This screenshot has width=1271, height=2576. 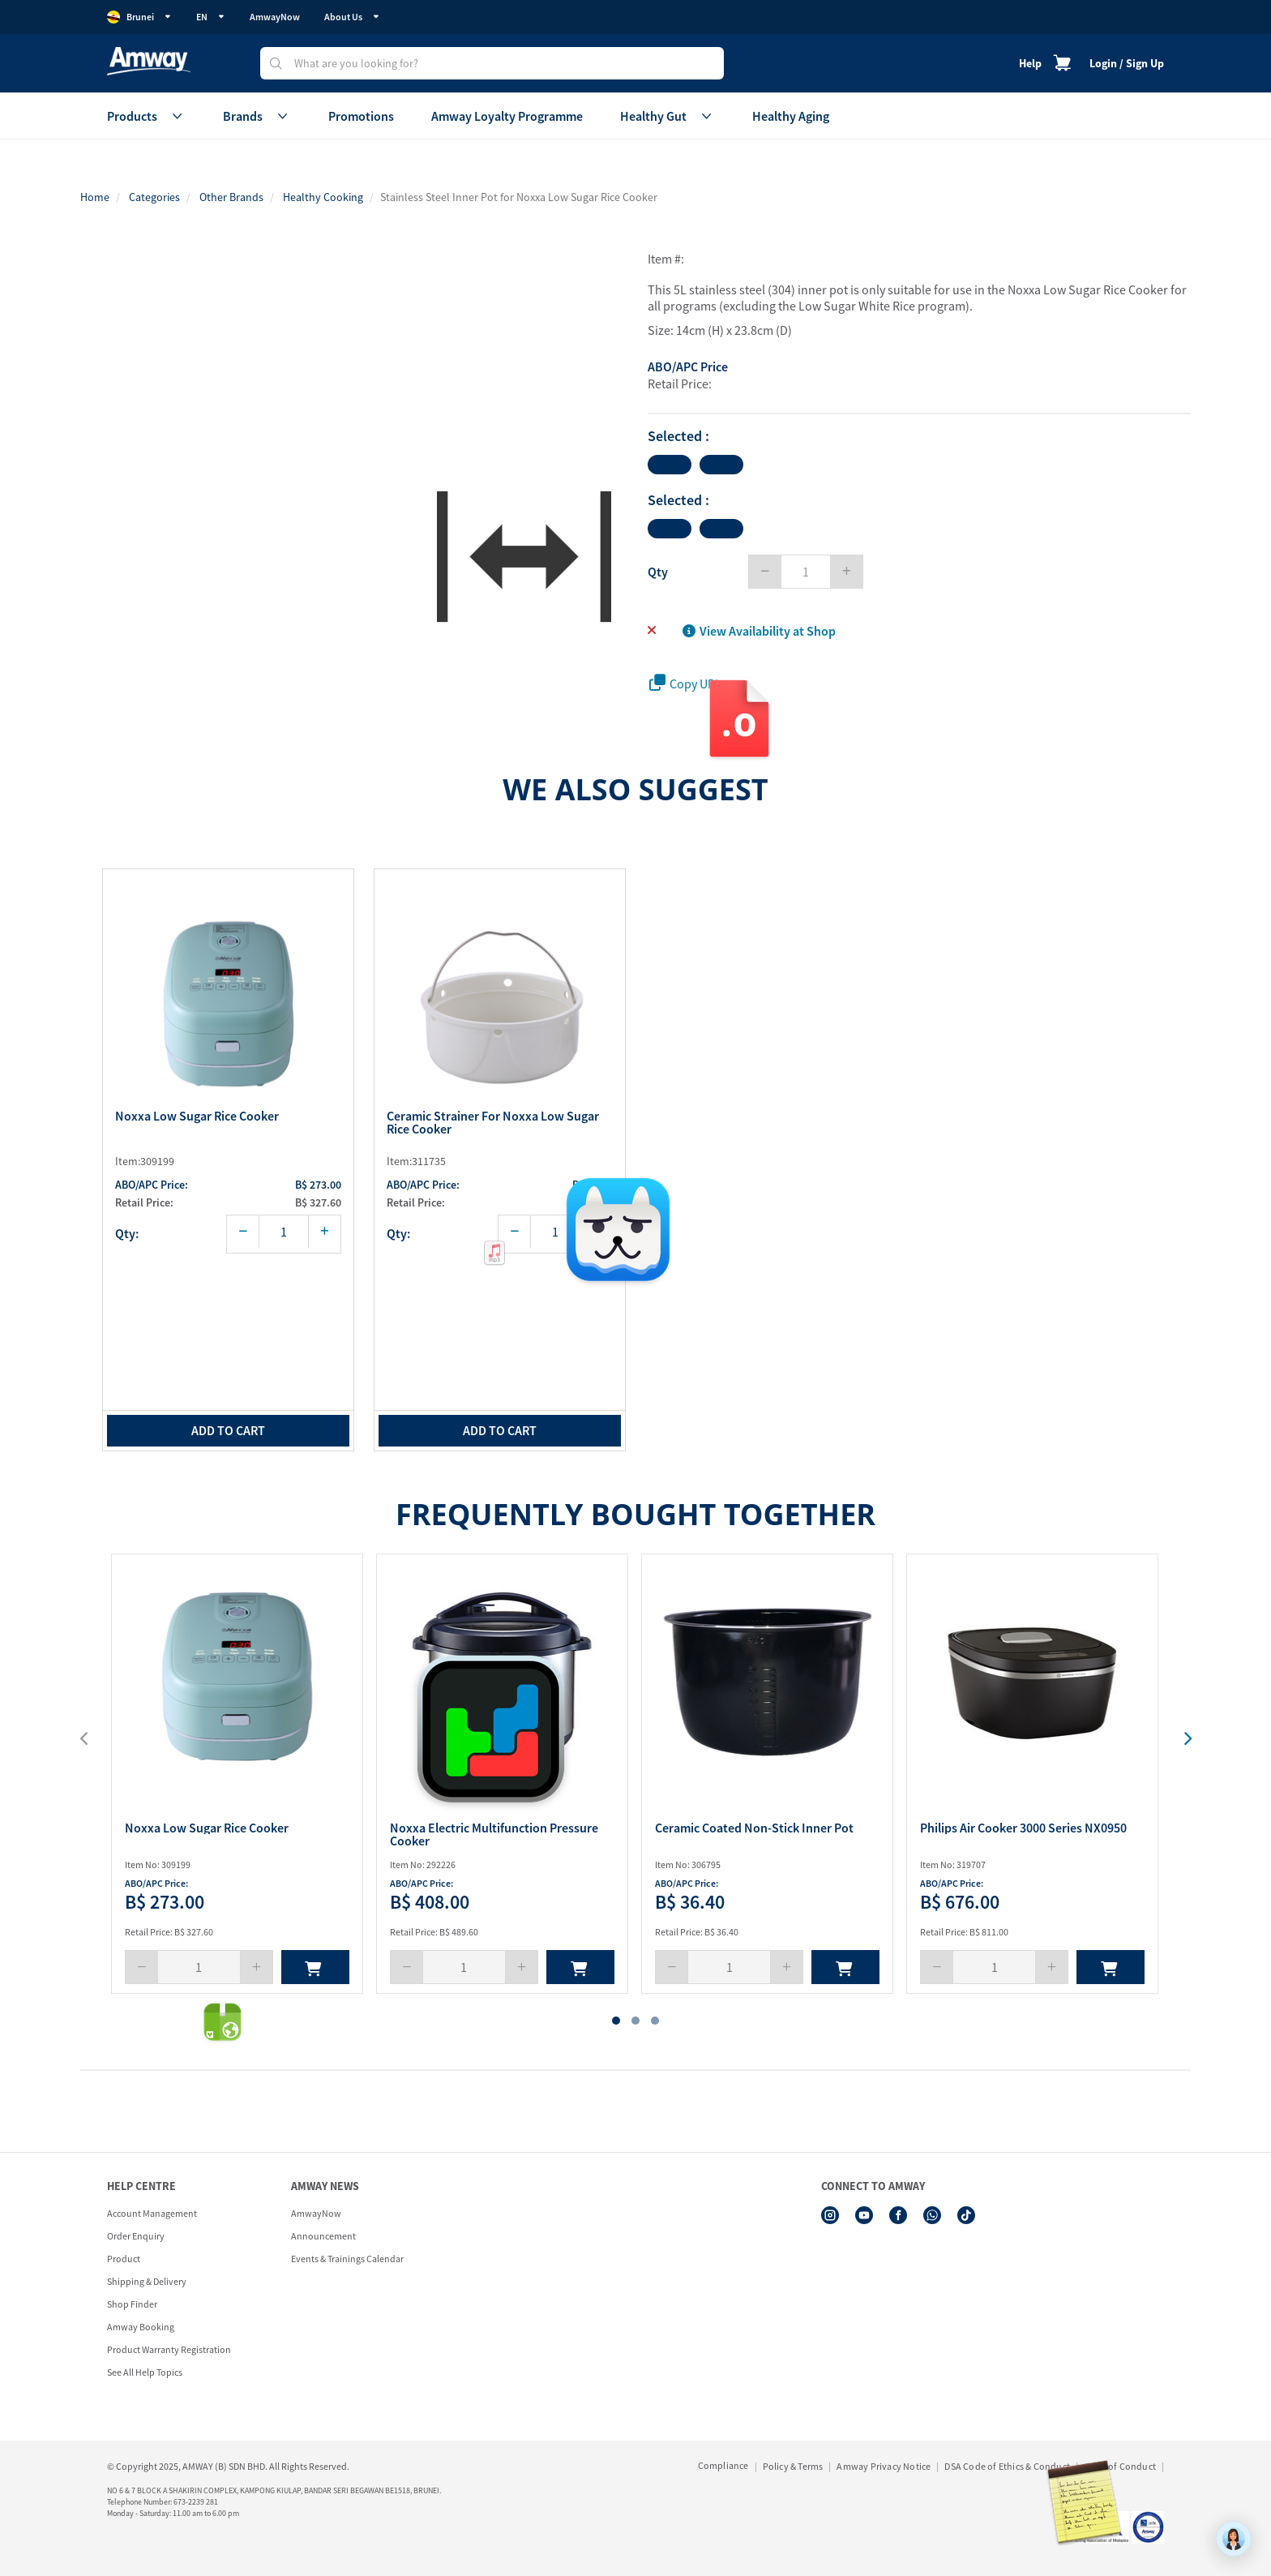 What do you see at coordinates (1084, 2501) in the screenshot?
I see `open notes application` at bounding box center [1084, 2501].